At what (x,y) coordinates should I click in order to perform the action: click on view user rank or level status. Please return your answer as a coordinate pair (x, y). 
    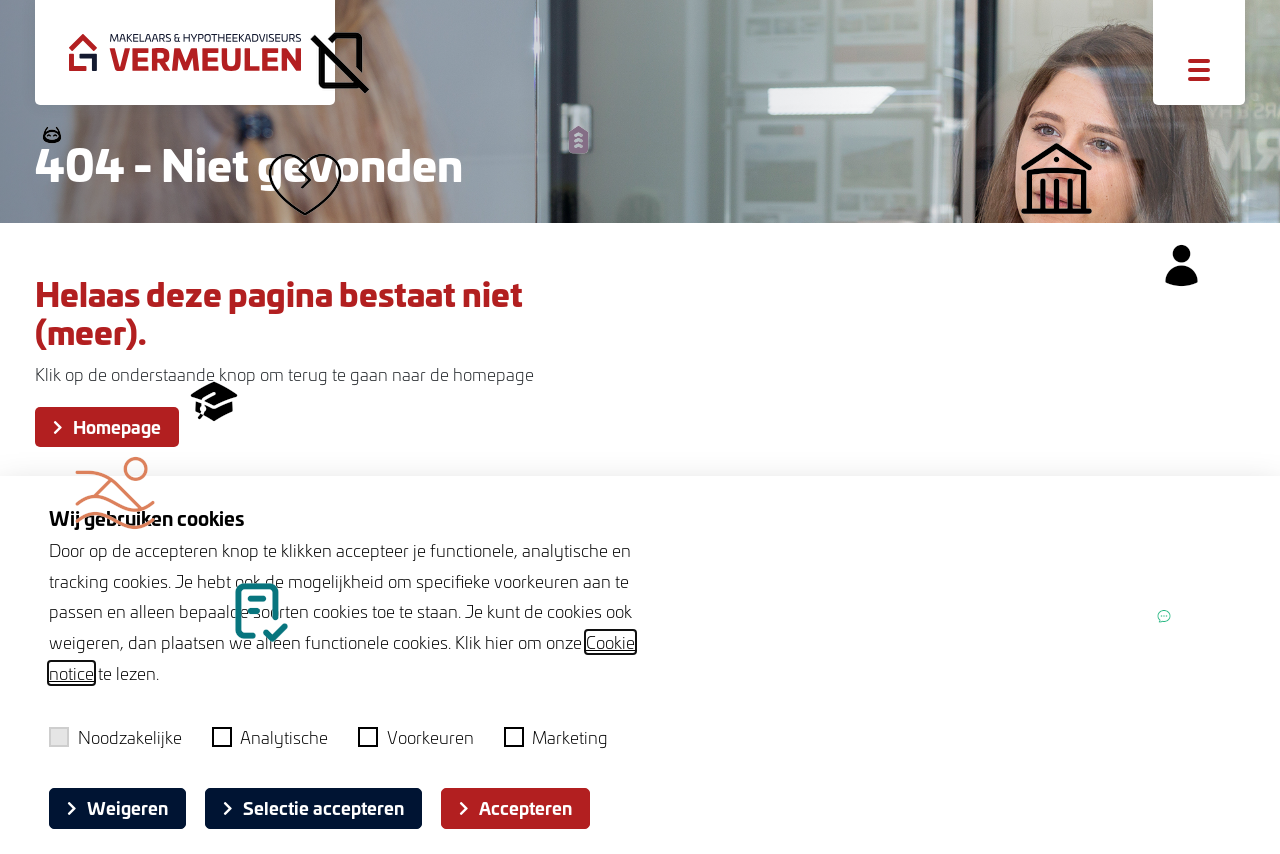
    Looking at the image, I should click on (578, 139).